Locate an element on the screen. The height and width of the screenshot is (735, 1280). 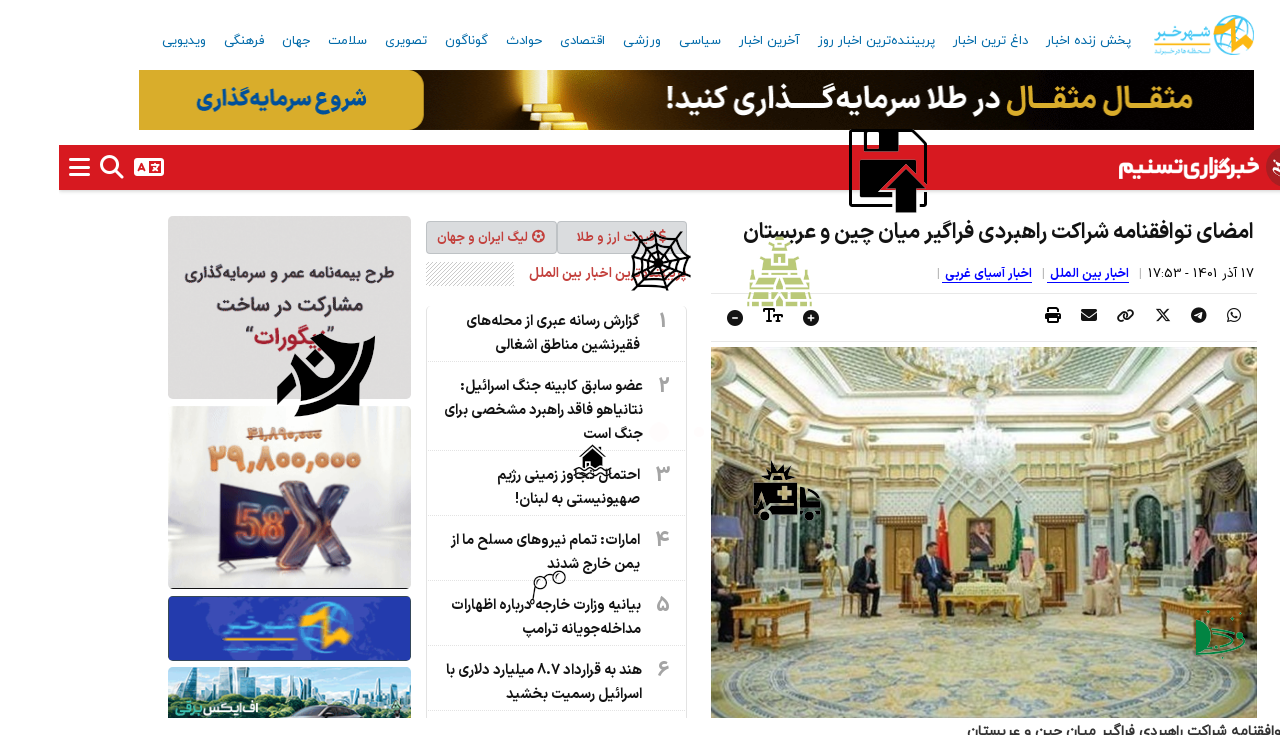
select halberd weapon in game inventory is located at coordinates (326, 380).